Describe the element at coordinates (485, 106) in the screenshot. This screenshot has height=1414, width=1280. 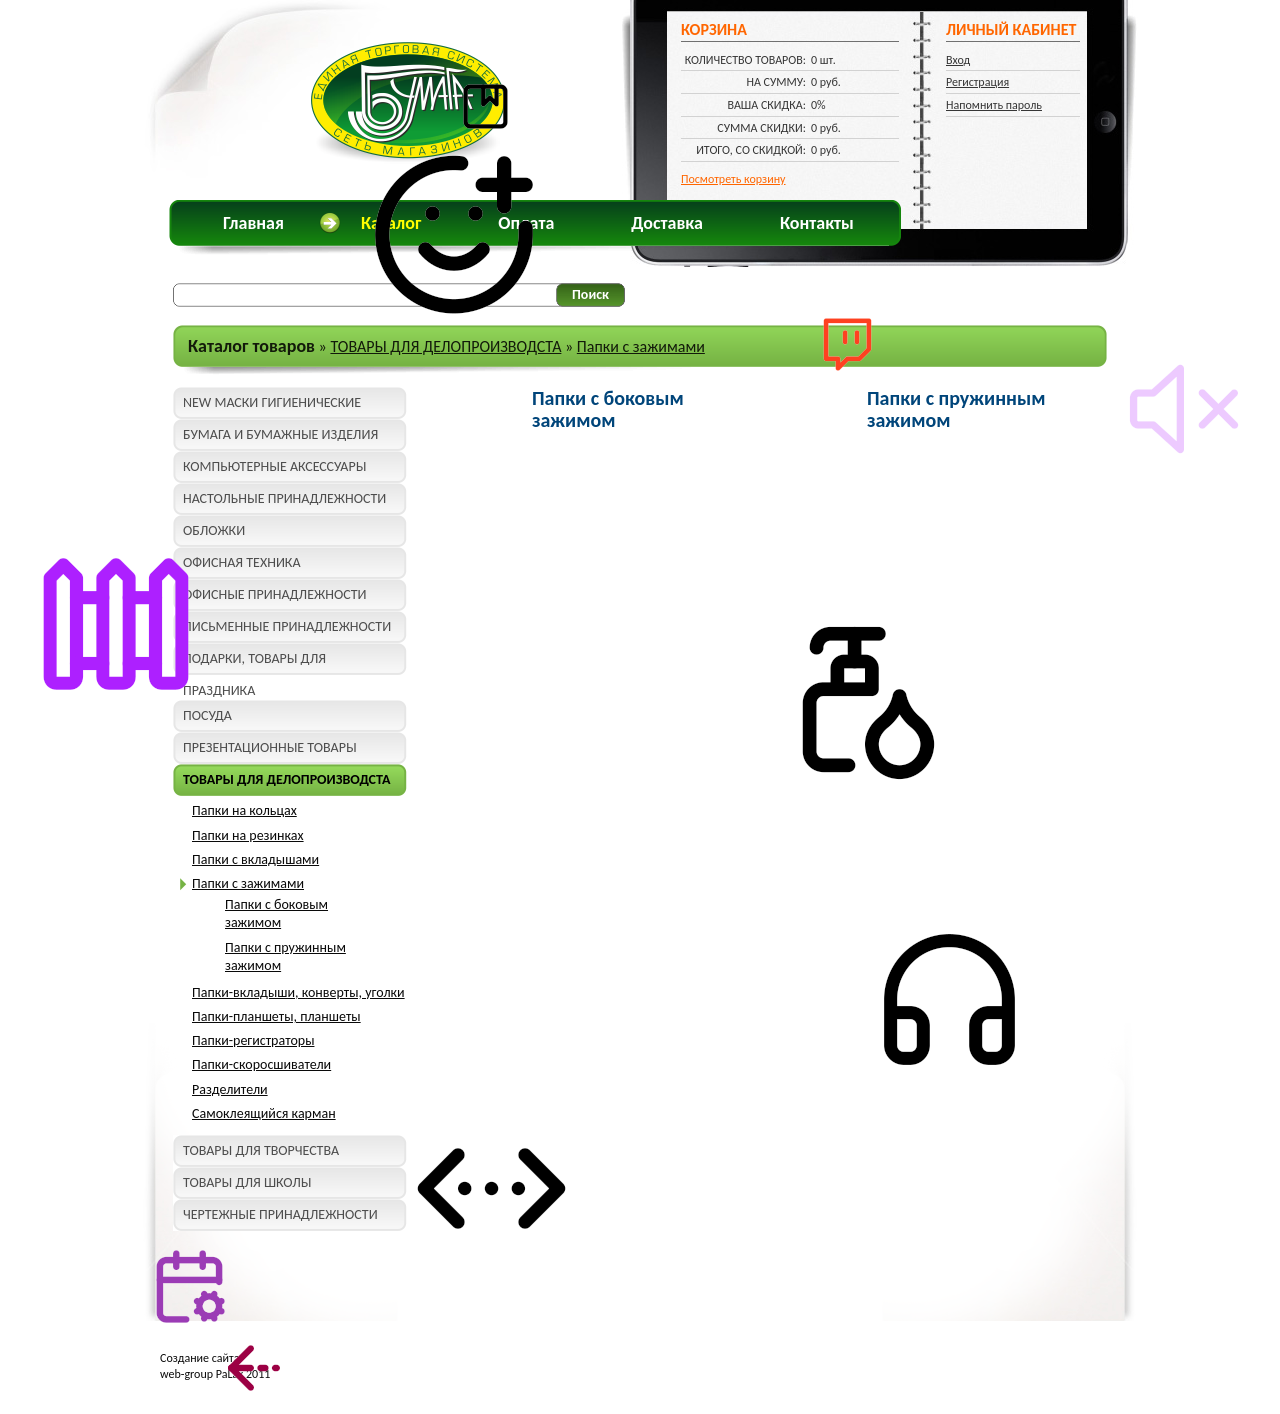
I see `view your music album collection` at that location.